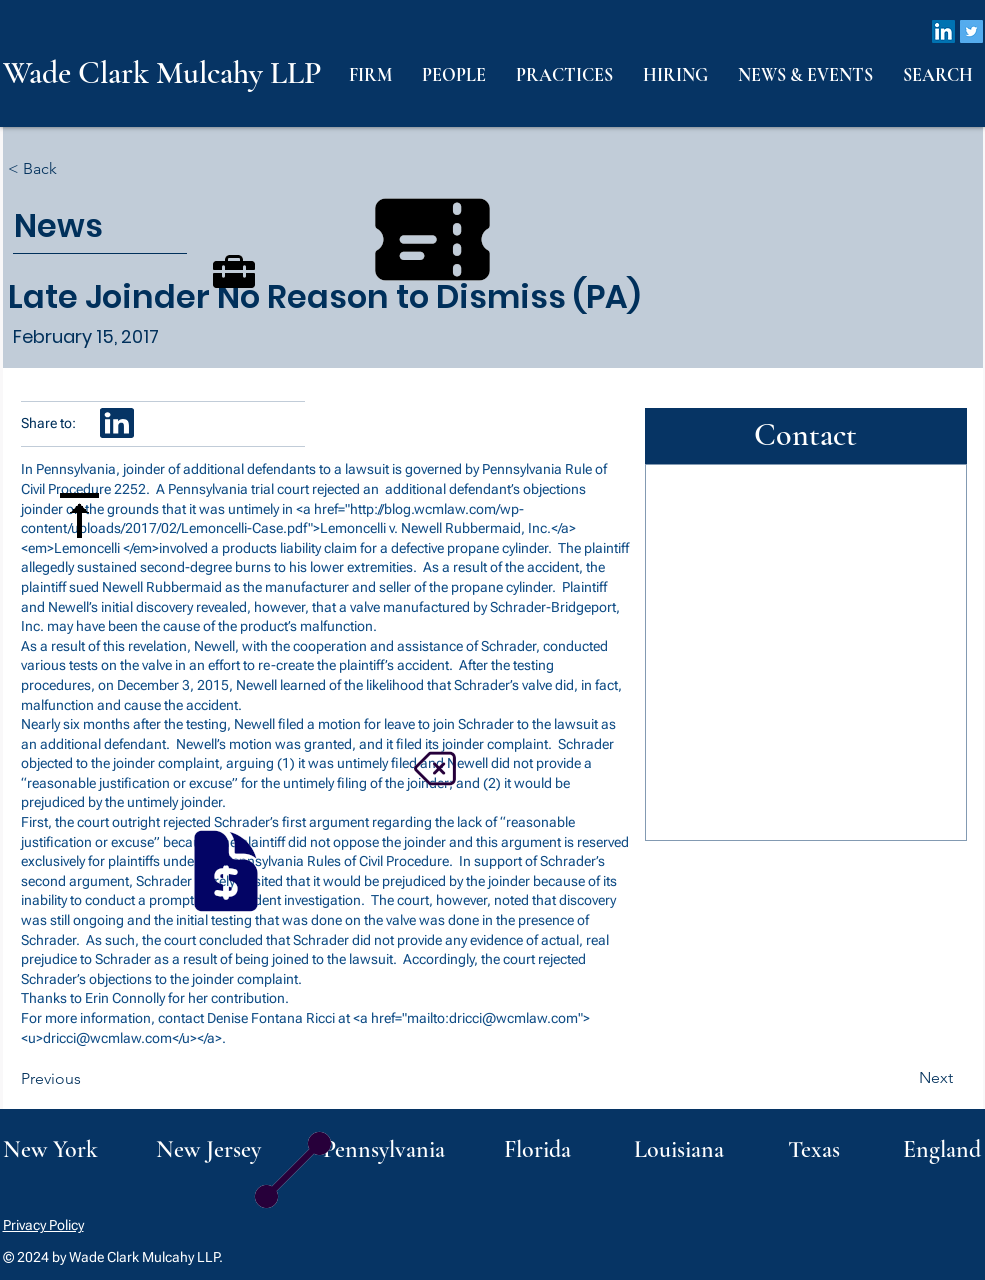 The image size is (985, 1280). What do you see at coordinates (432, 239) in the screenshot?
I see `view your tickets or passes` at bounding box center [432, 239].